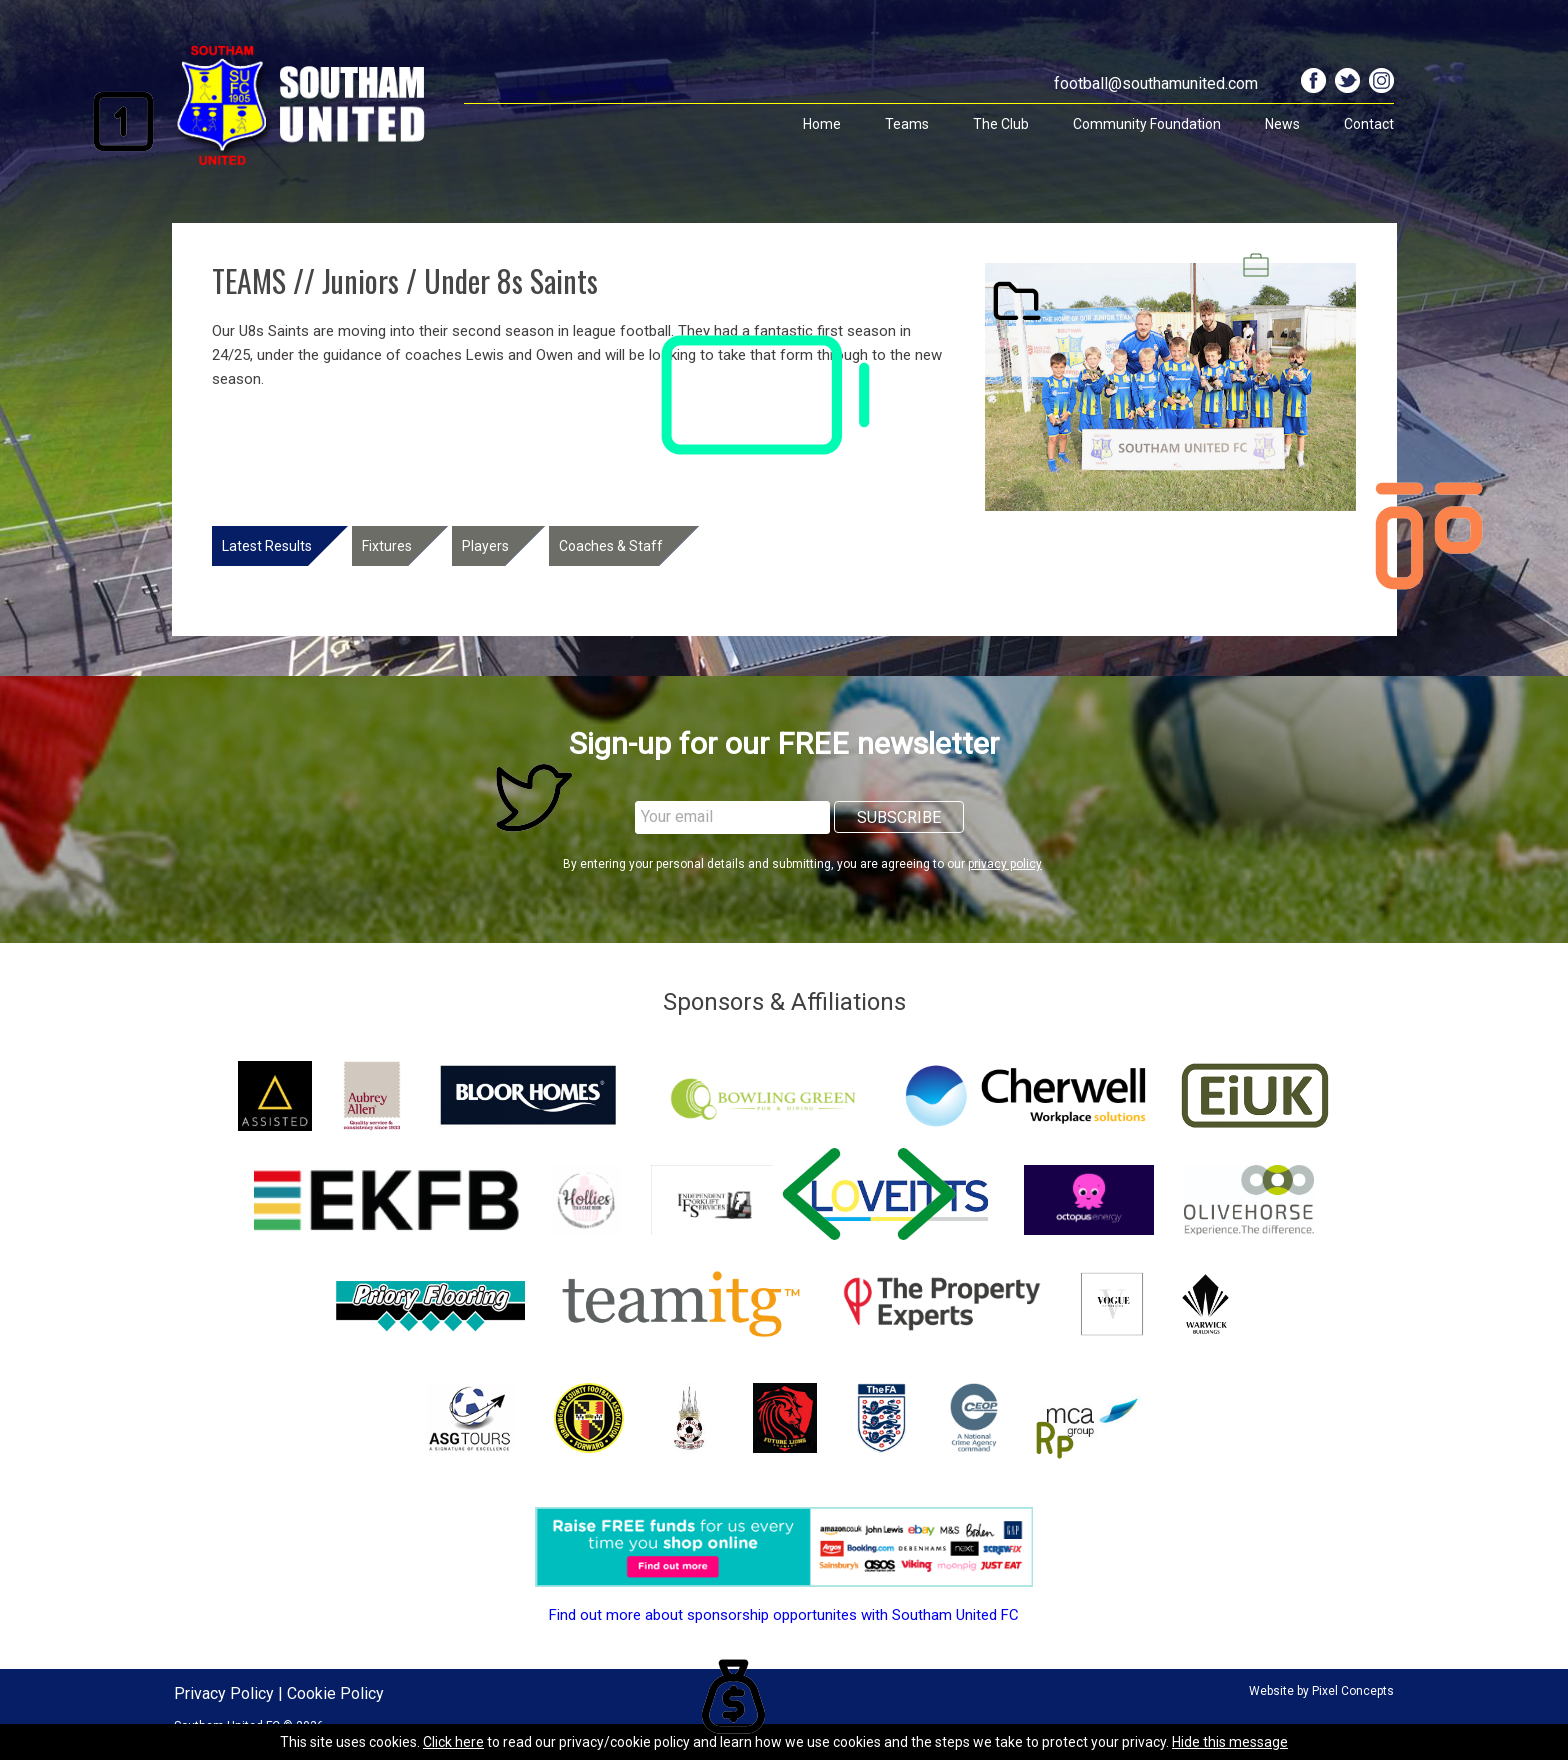 The image size is (1568, 1760). I want to click on indicates first step in a sequence, so click(123, 121).